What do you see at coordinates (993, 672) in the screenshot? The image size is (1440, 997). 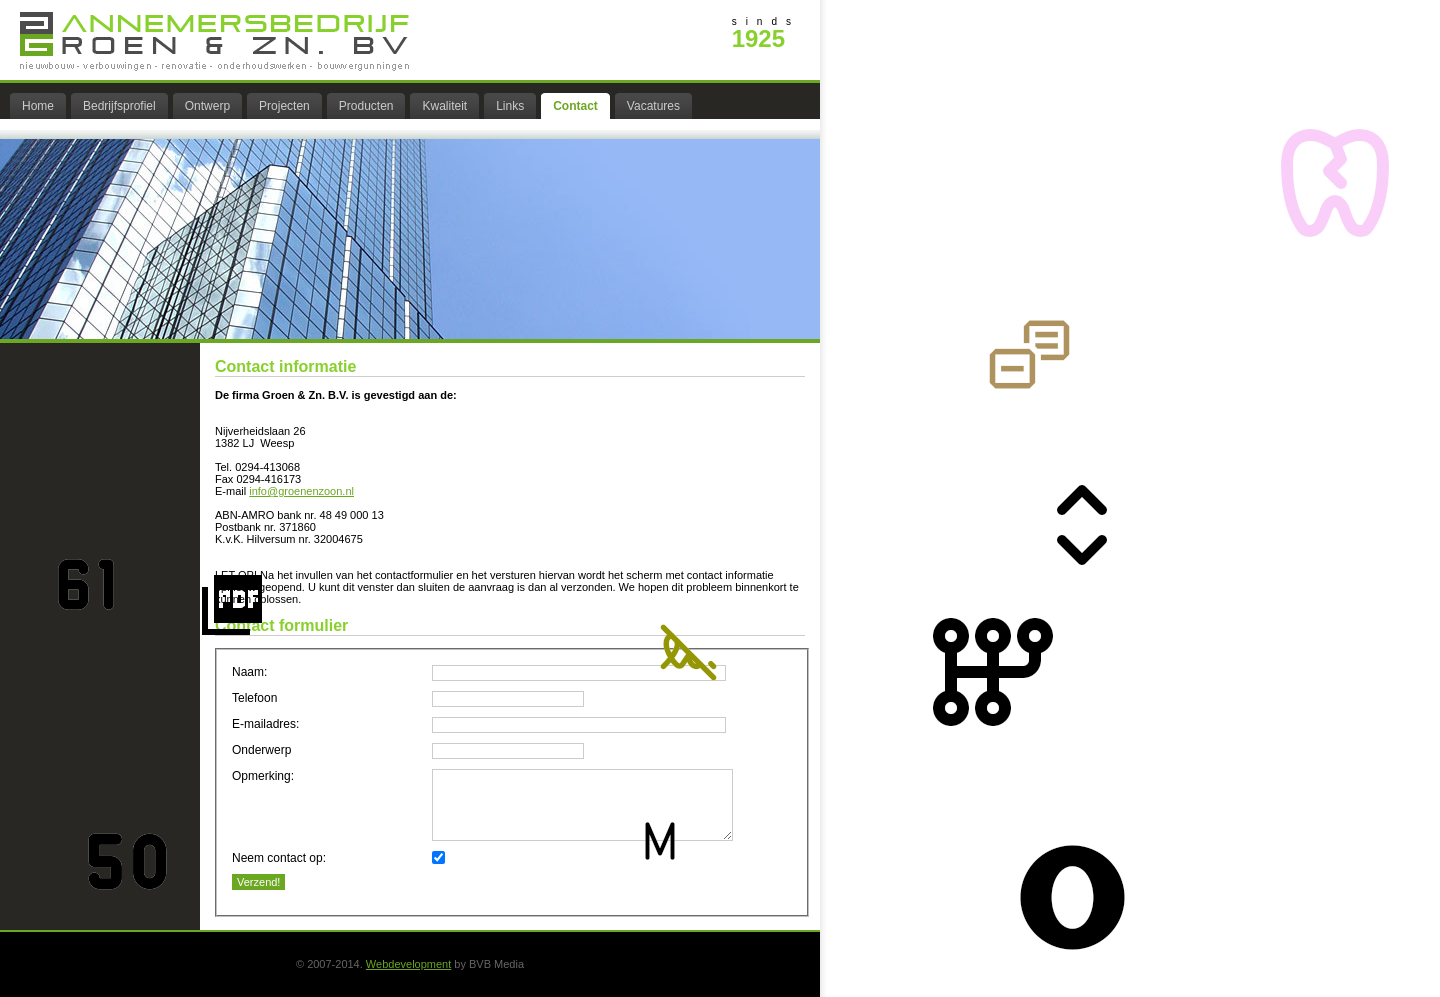 I see `select manual transmission mode` at bounding box center [993, 672].